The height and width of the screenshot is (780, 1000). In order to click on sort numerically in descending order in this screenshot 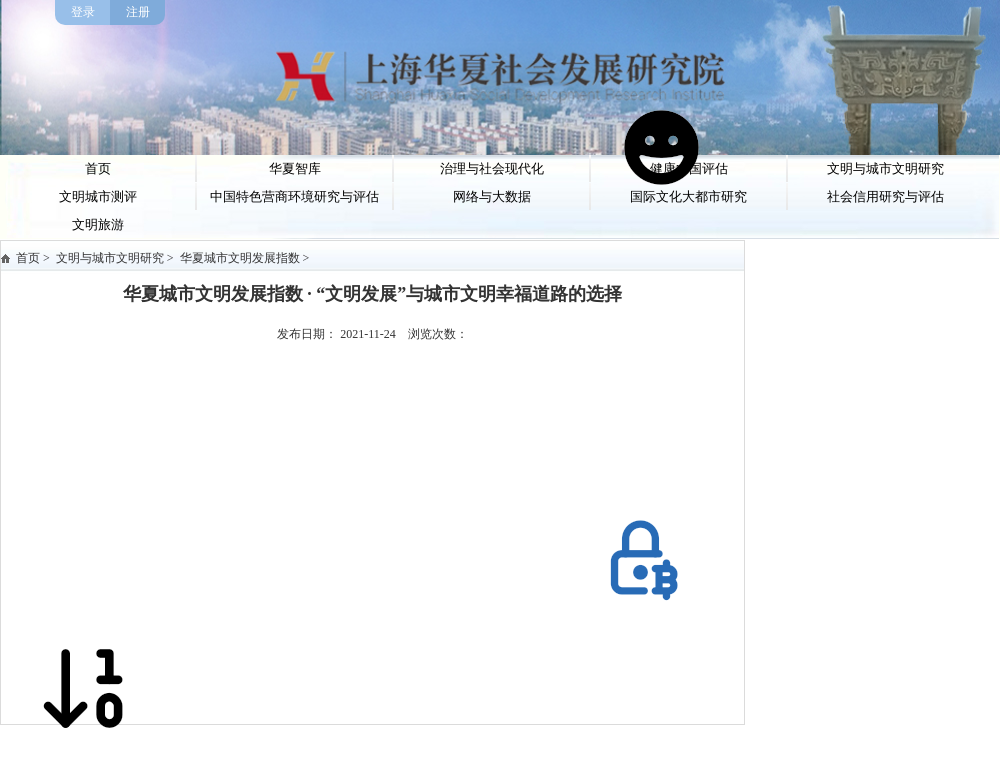, I will do `click(87, 688)`.